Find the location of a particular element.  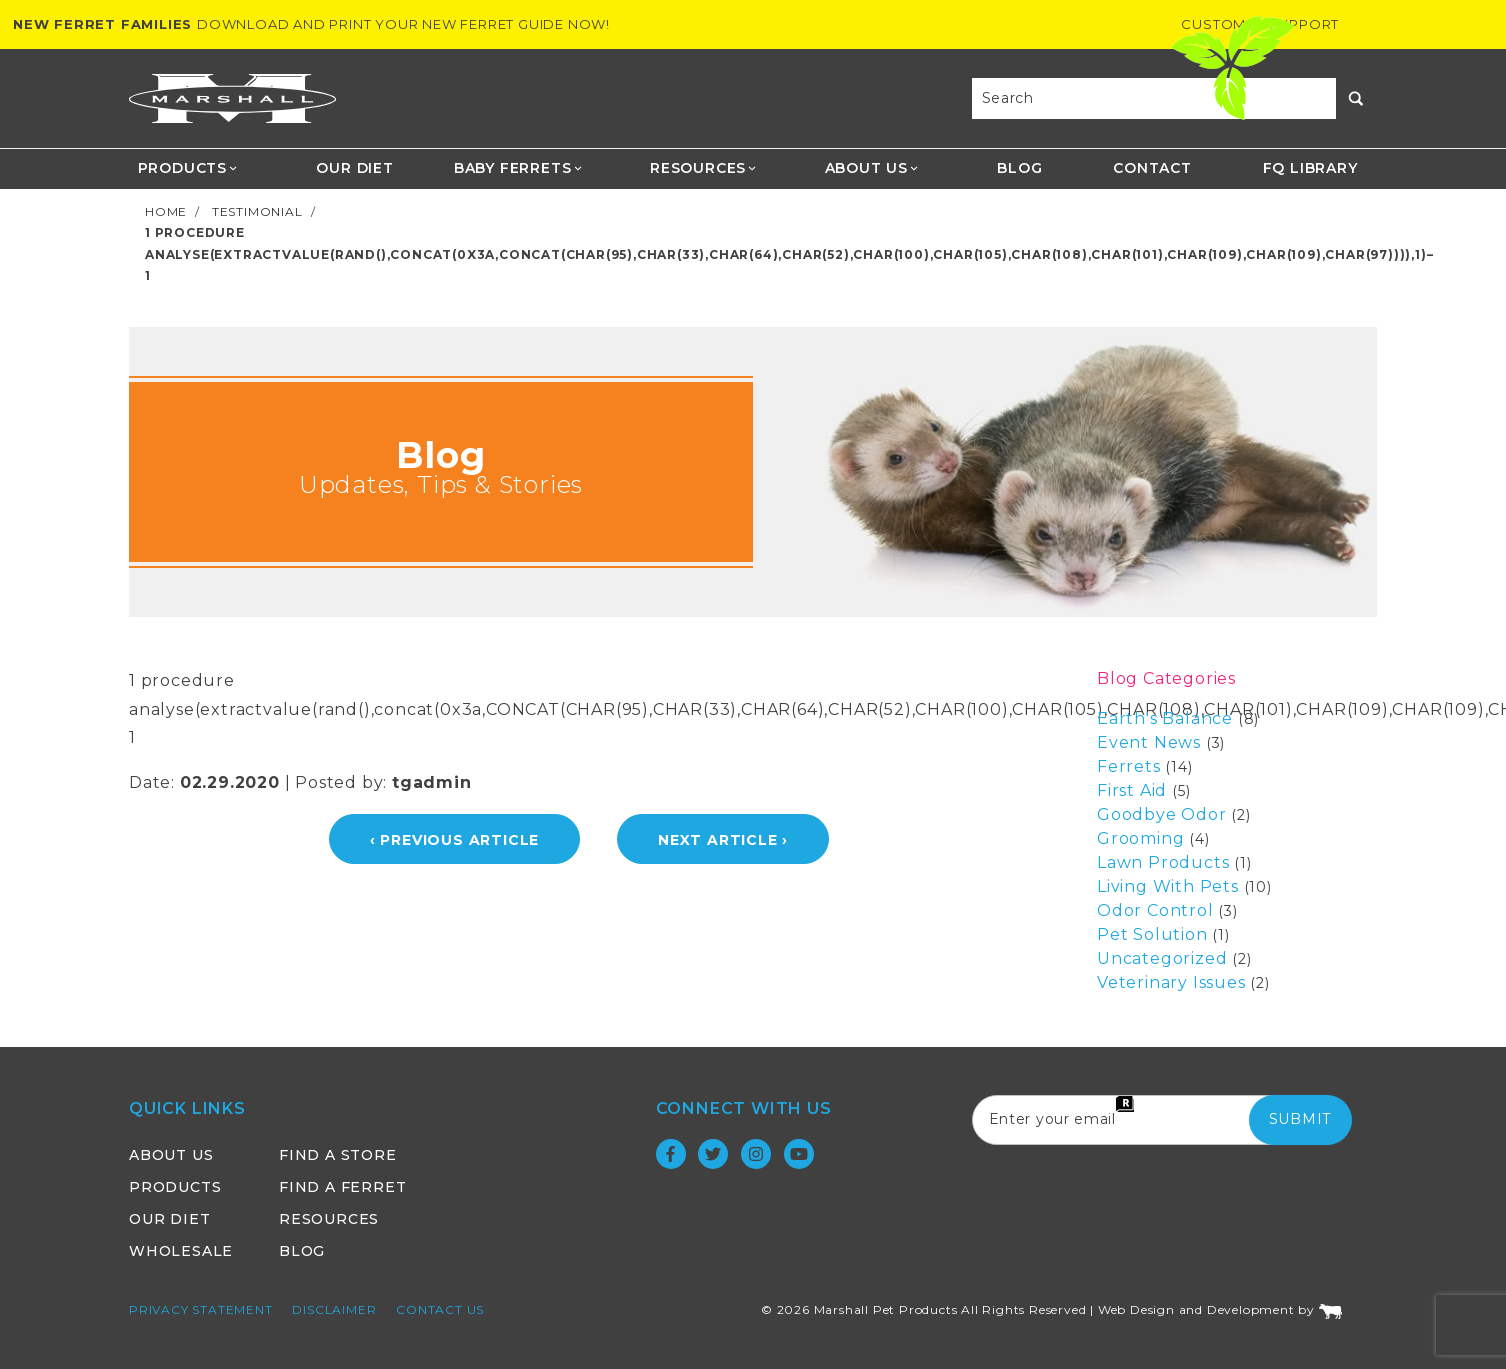

open Autodesk Revit application is located at coordinates (1125, 1104).